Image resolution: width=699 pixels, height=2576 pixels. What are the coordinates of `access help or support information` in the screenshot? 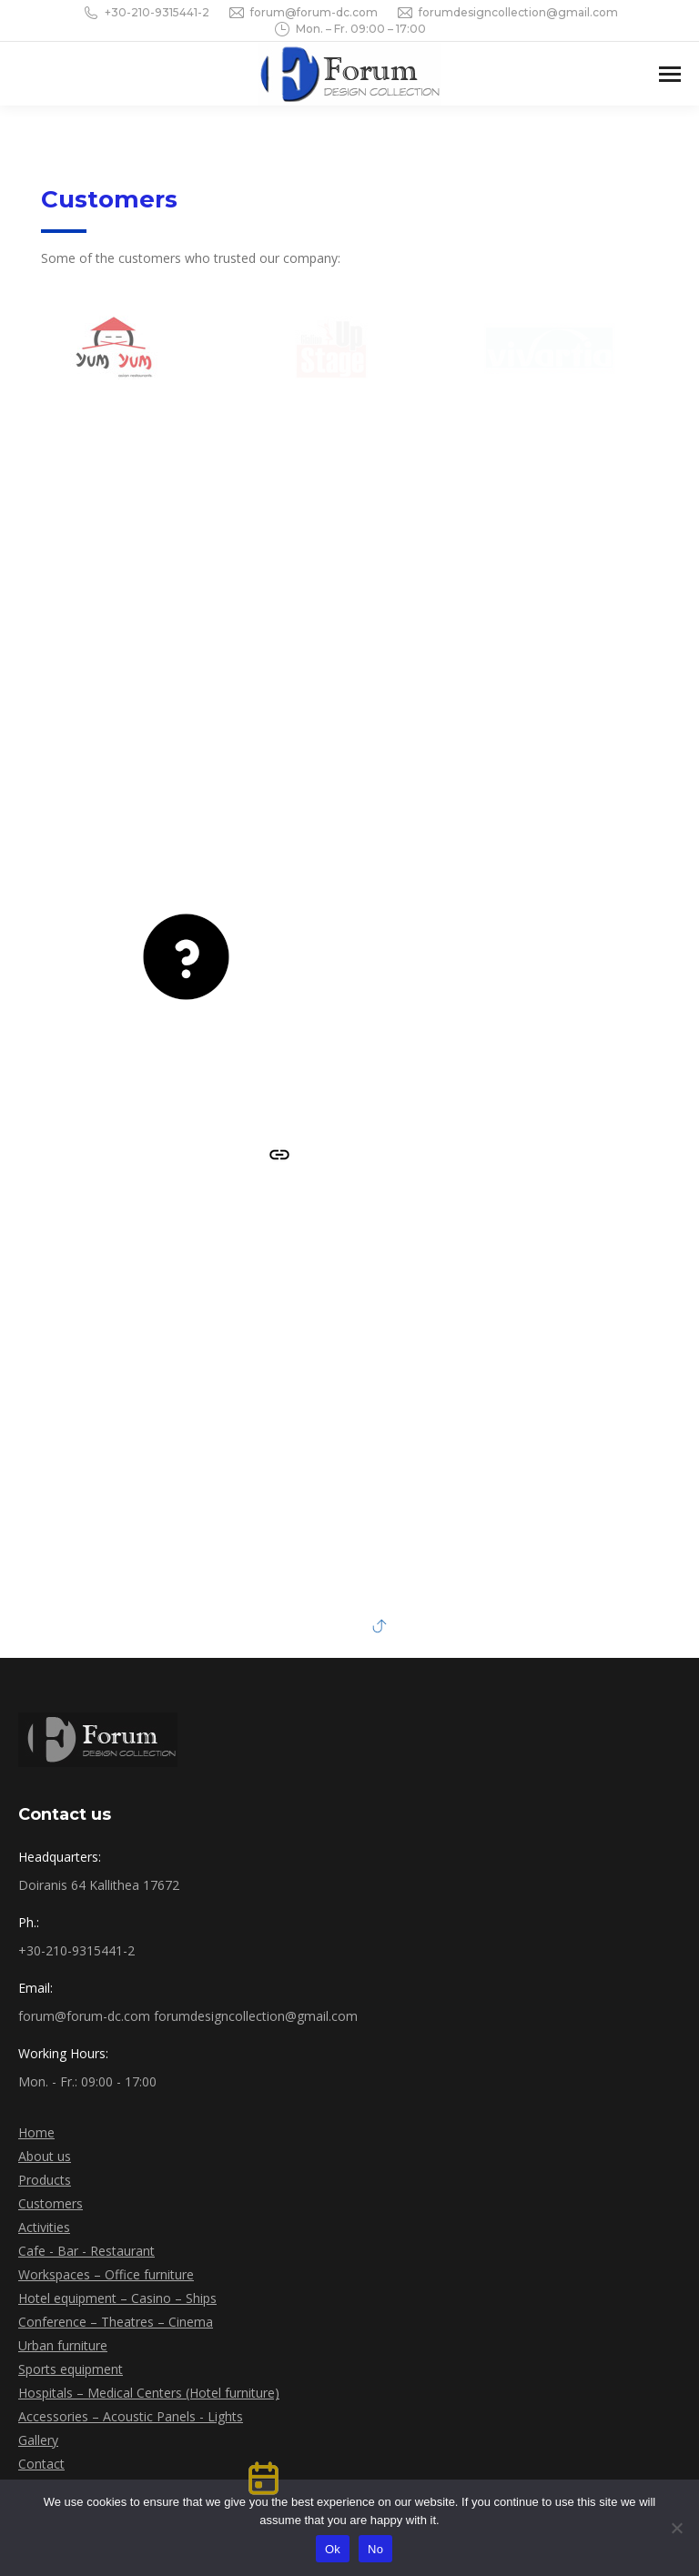 It's located at (186, 956).